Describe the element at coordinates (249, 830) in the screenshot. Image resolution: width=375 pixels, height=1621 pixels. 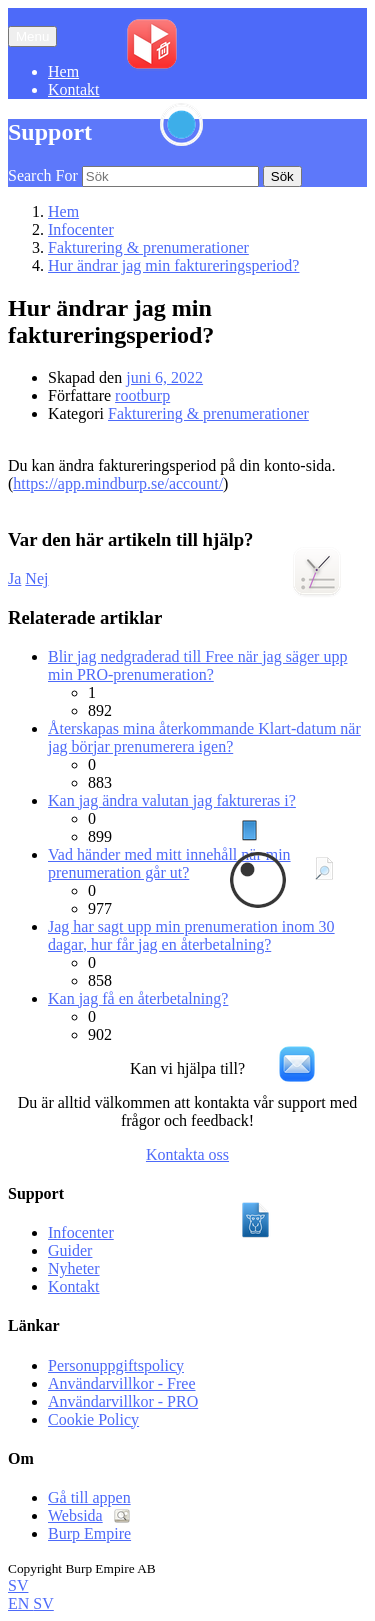
I see `iPad Air device icon` at that location.